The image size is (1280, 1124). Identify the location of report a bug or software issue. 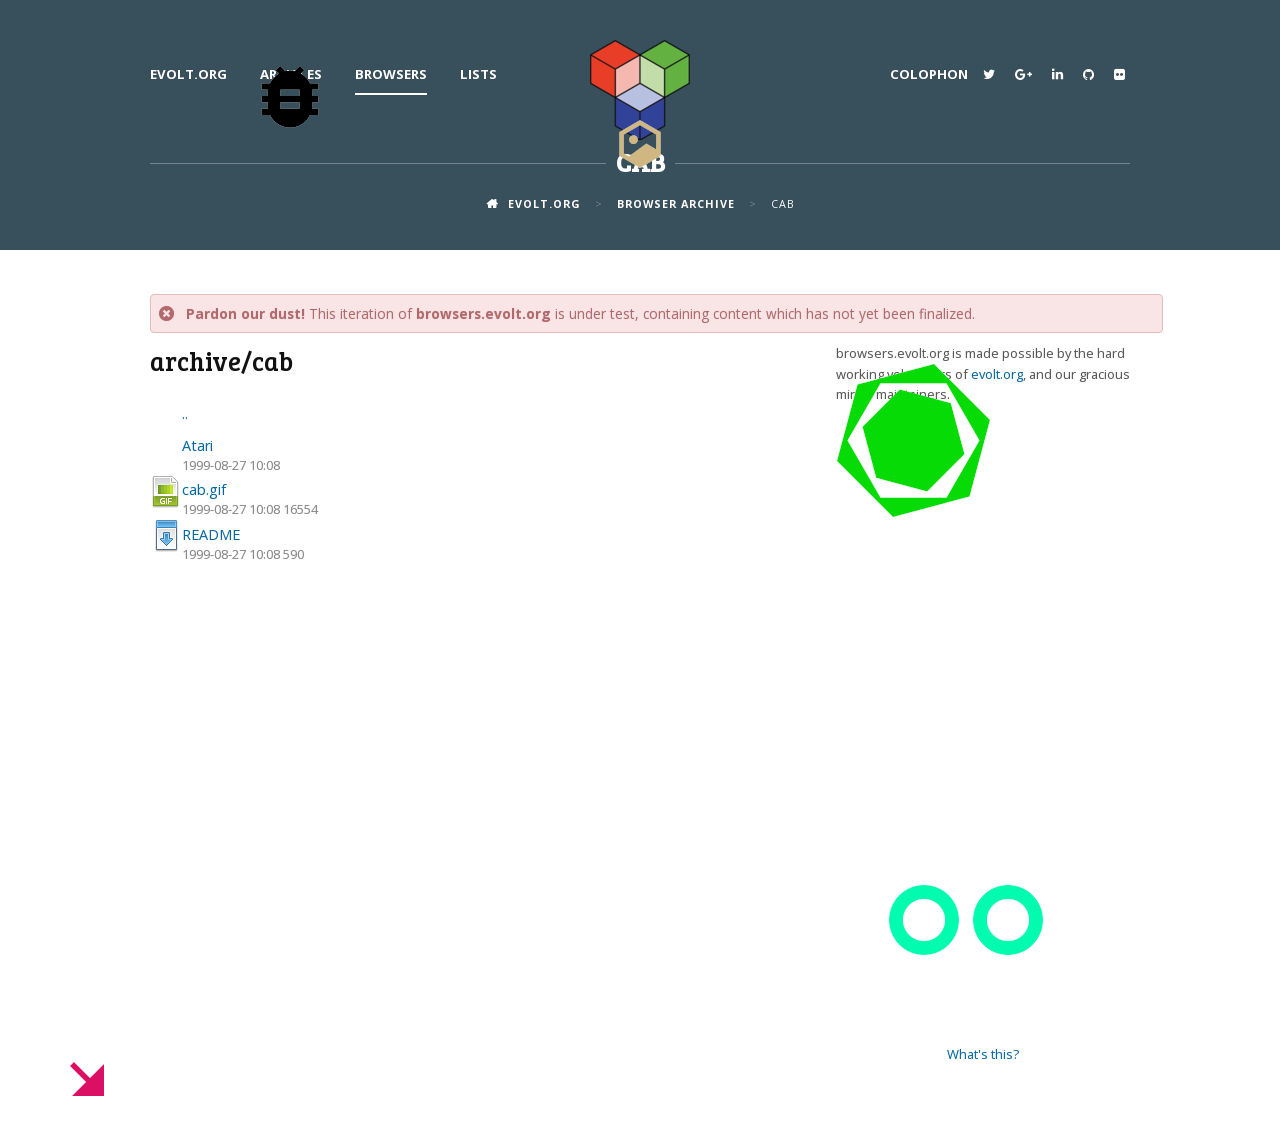
(290, 96).